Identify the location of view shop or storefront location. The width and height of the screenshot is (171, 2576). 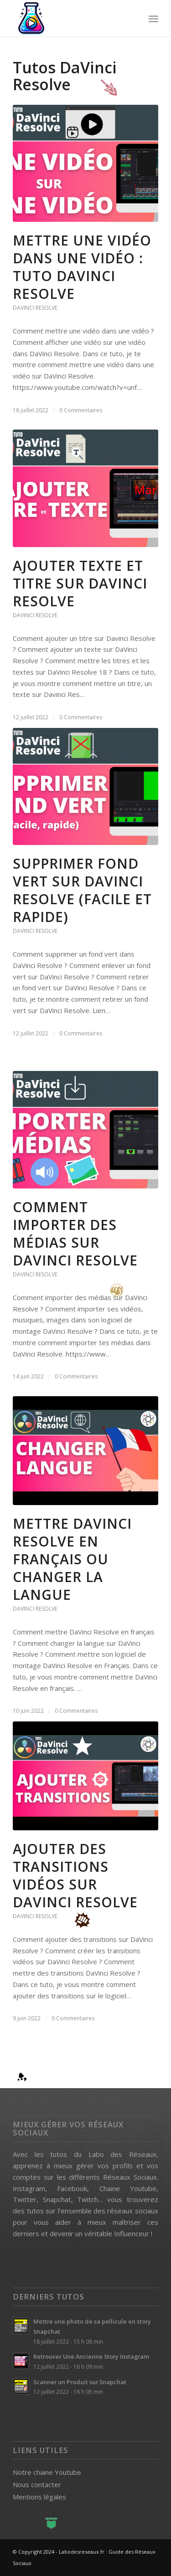
(51, 2523).